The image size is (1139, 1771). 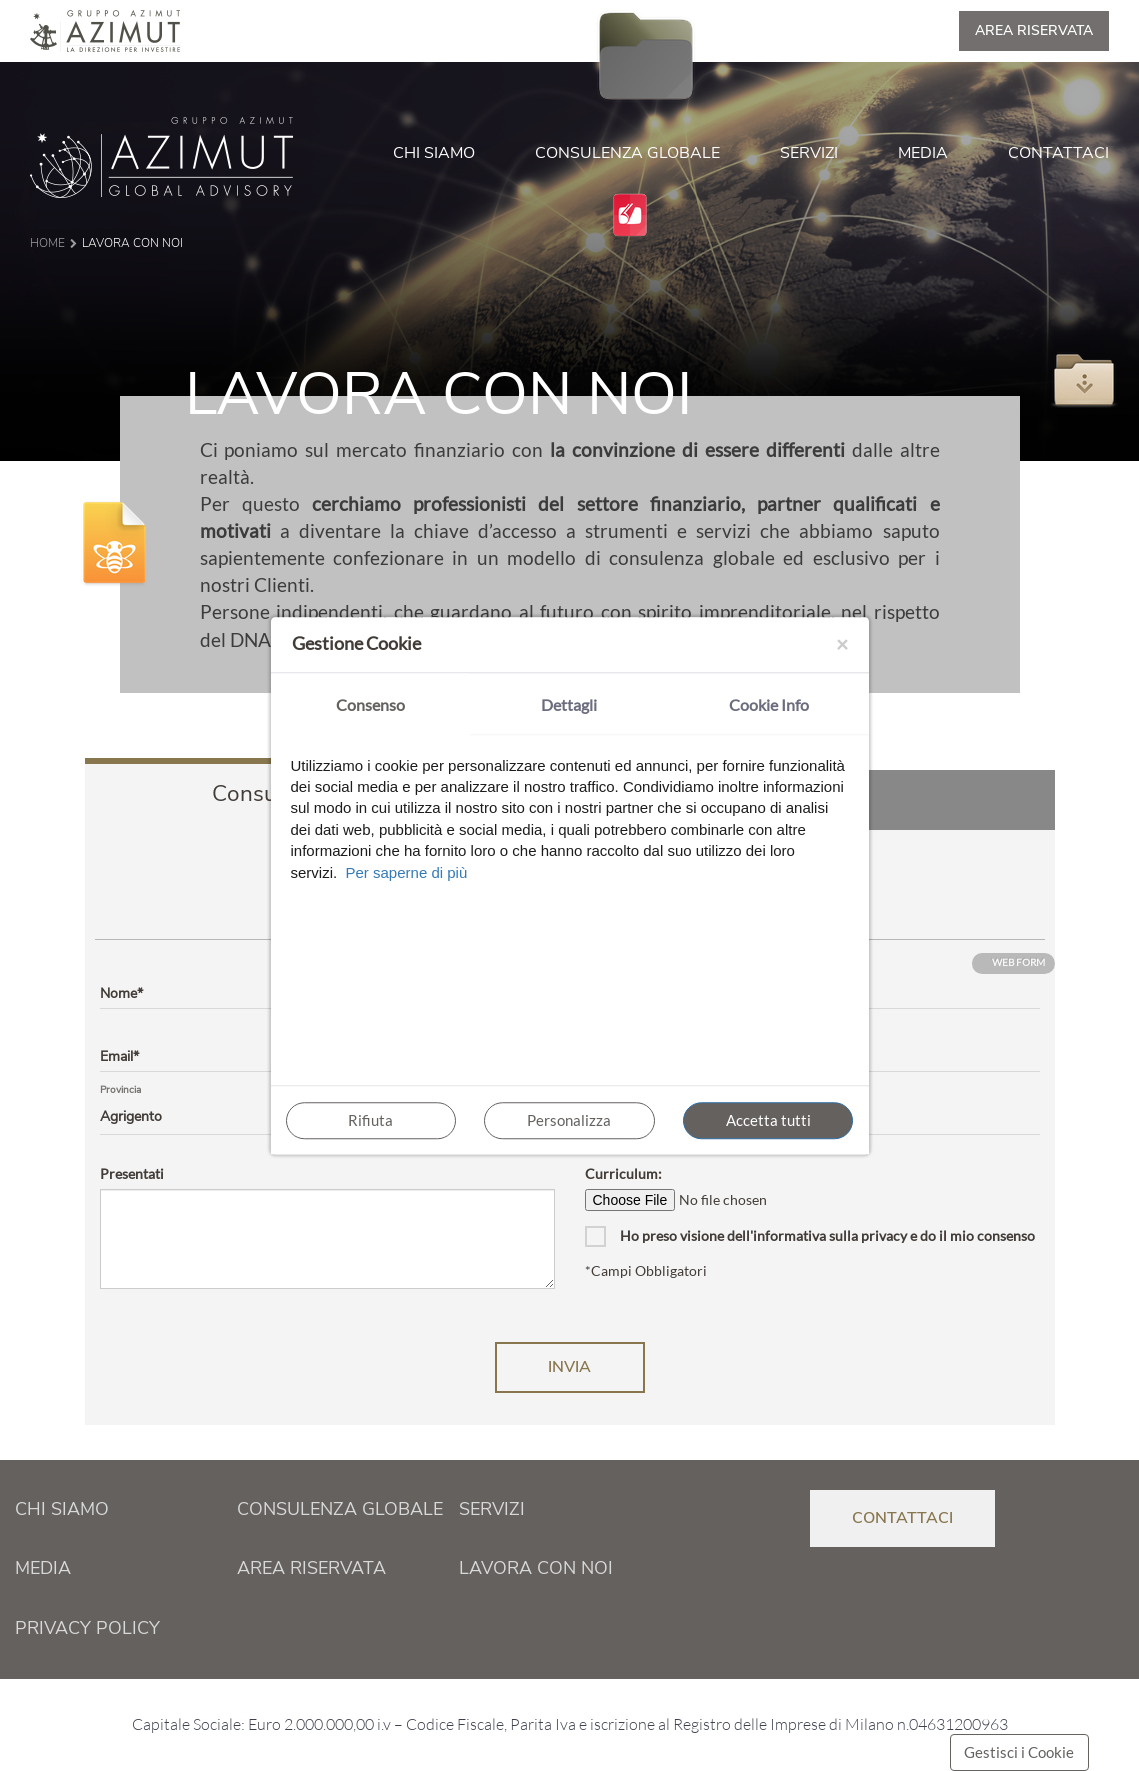 What do you see at coordinates (1084, 383) in the screenshot?
I see `access your downloads folder` at bounding box center [1084, 383].